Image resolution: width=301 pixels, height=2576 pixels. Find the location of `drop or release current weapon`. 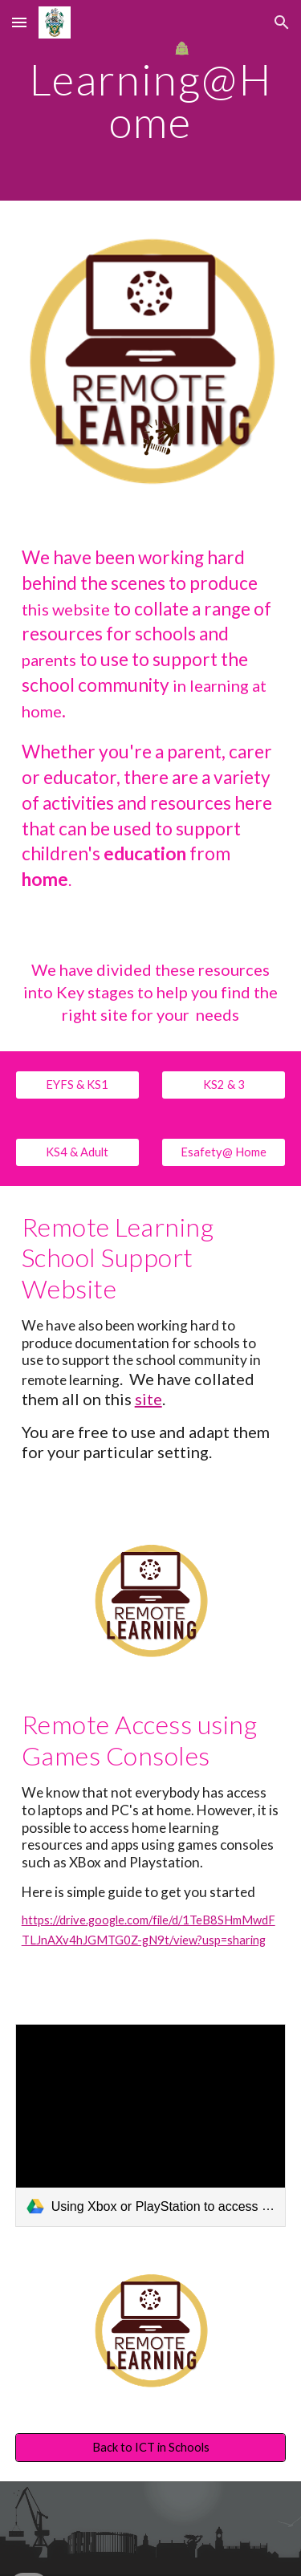

drop or release current weapon is located at coordinates (161, 437).